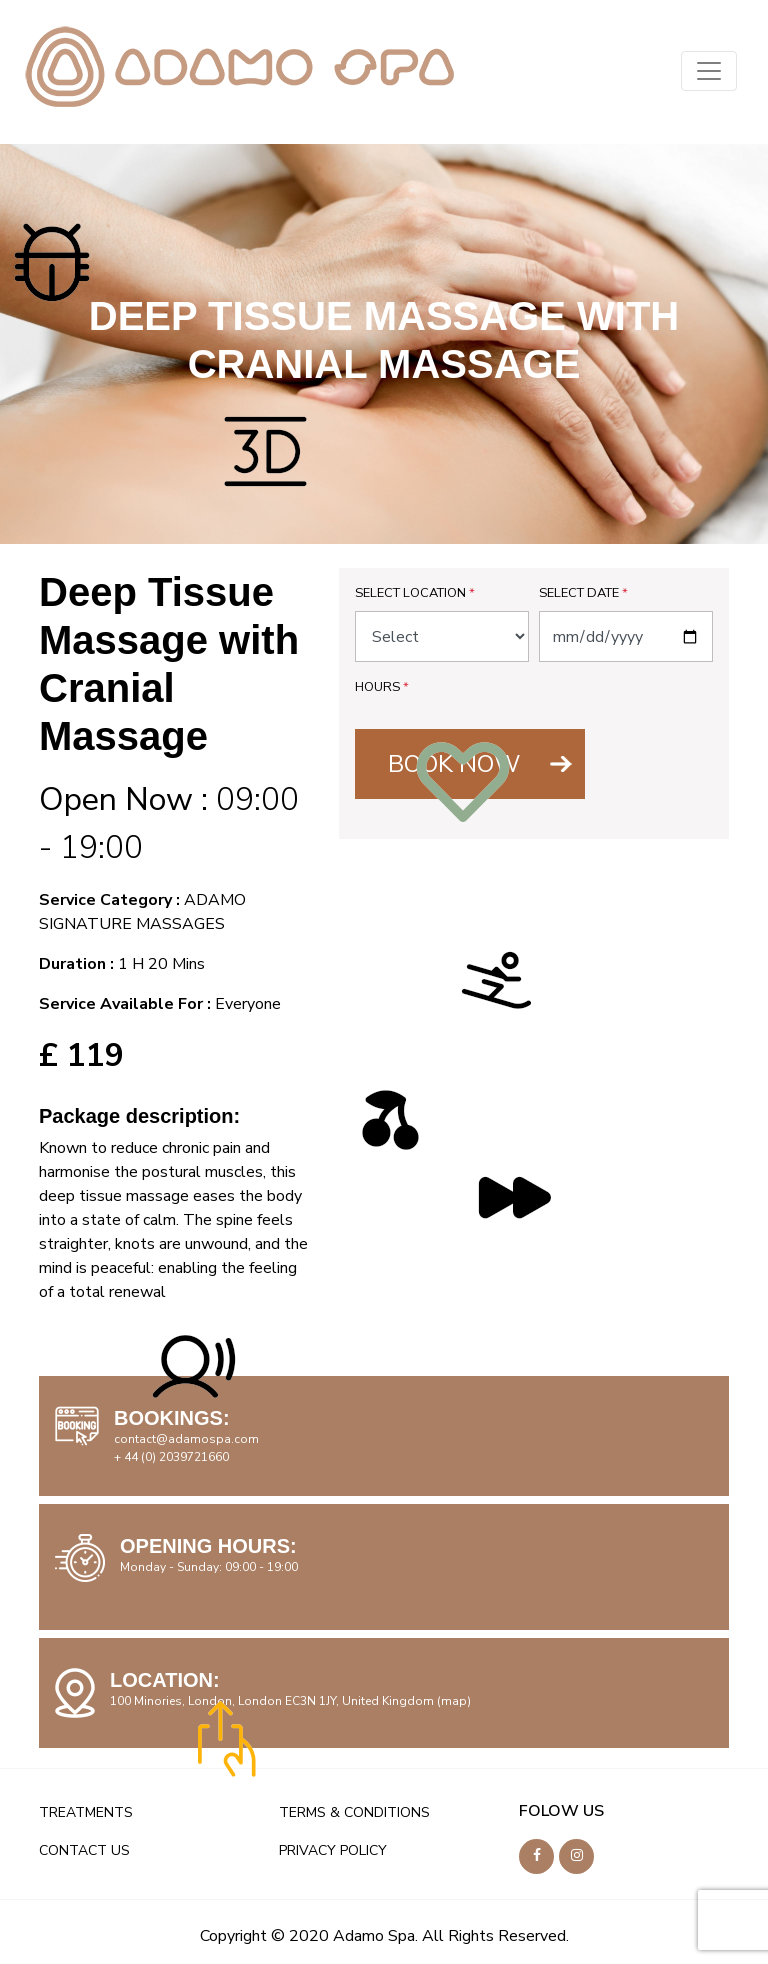 Image resolution: width=768 pixels, height=1964 pixels. Describe the element at coordinates (192, 1366) in the screenshot. I see `user is speaking or broadcasting audio` at that location.